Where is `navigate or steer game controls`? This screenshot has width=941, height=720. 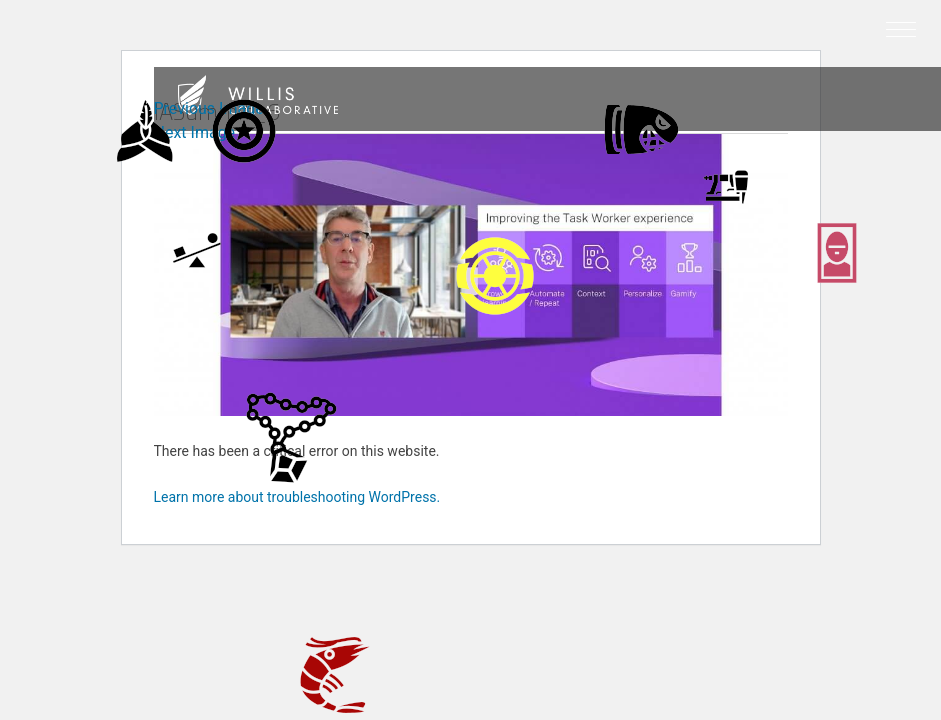
navigate or steer game controls is located at coordinates (495, 276).